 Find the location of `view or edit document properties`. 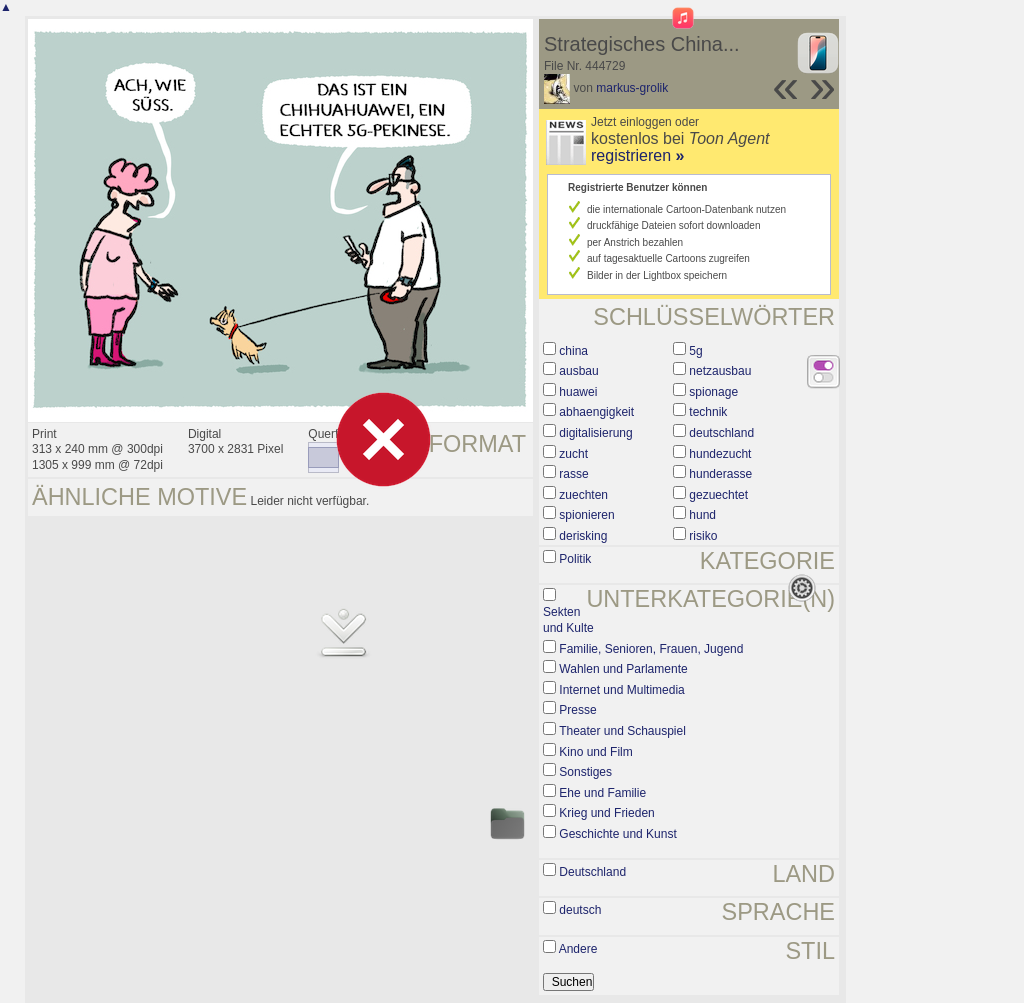

view or edit document properties is located at coordinates (802, 588).